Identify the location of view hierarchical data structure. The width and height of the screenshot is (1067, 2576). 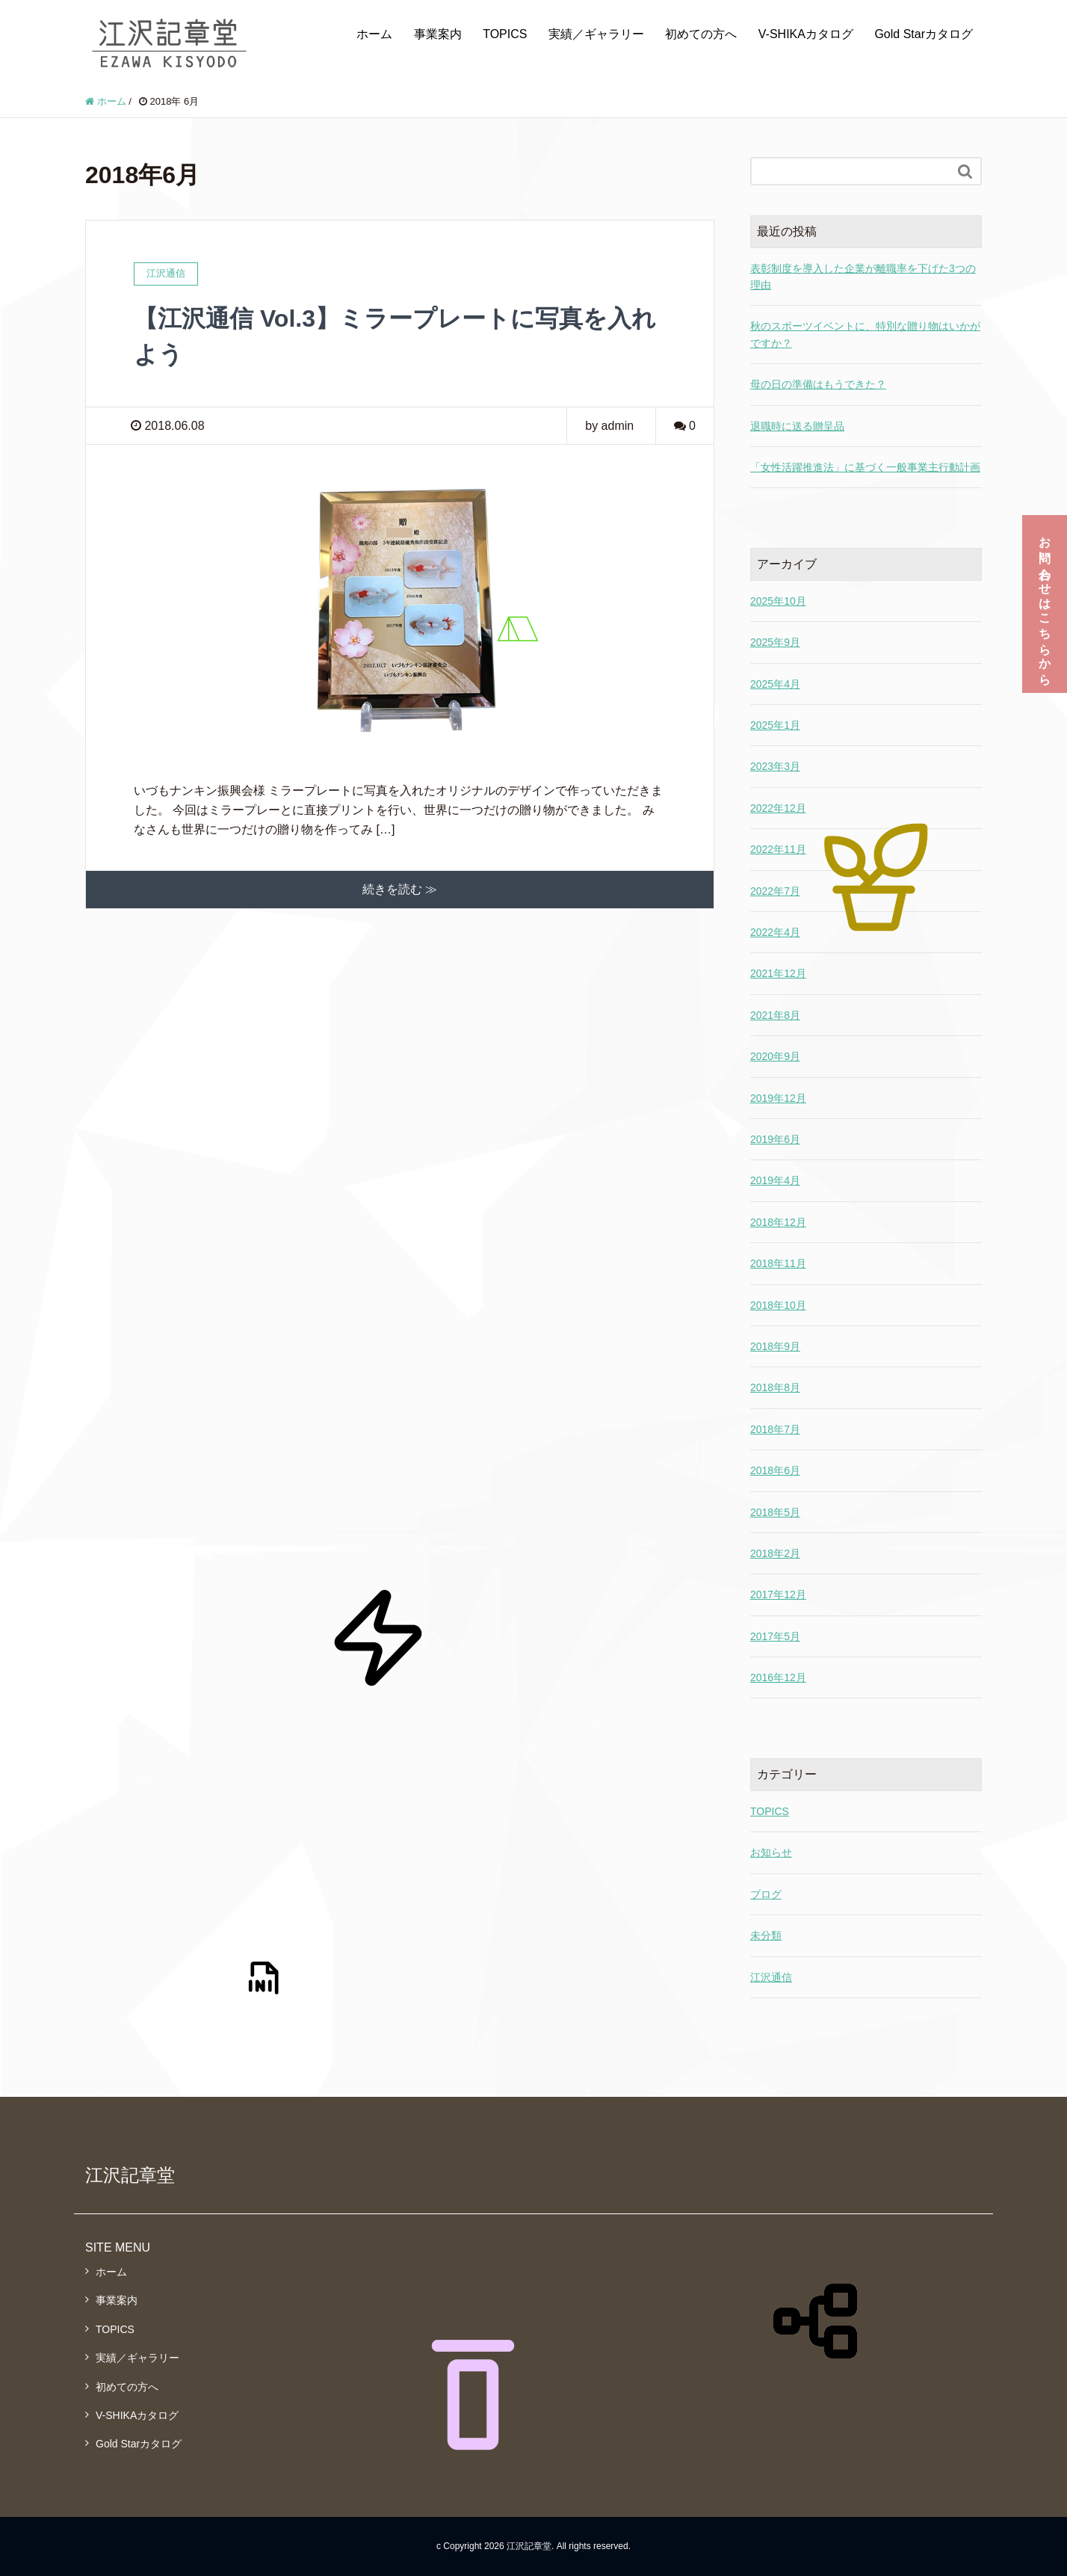
(820, 2321).